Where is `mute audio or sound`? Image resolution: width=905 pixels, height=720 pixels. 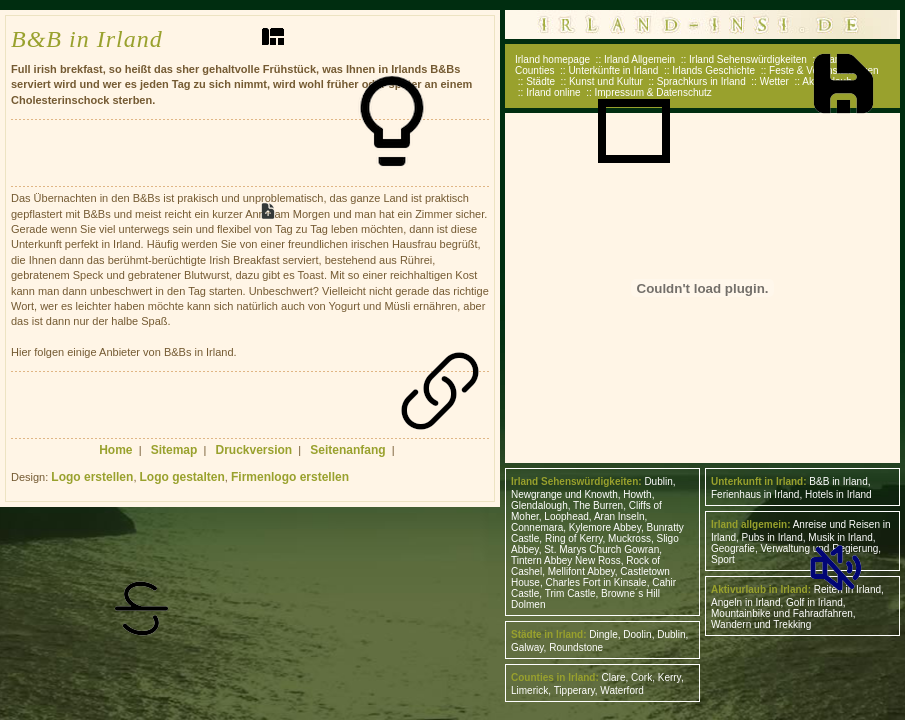
mute audio or sound is located at coordinates (835, 568).